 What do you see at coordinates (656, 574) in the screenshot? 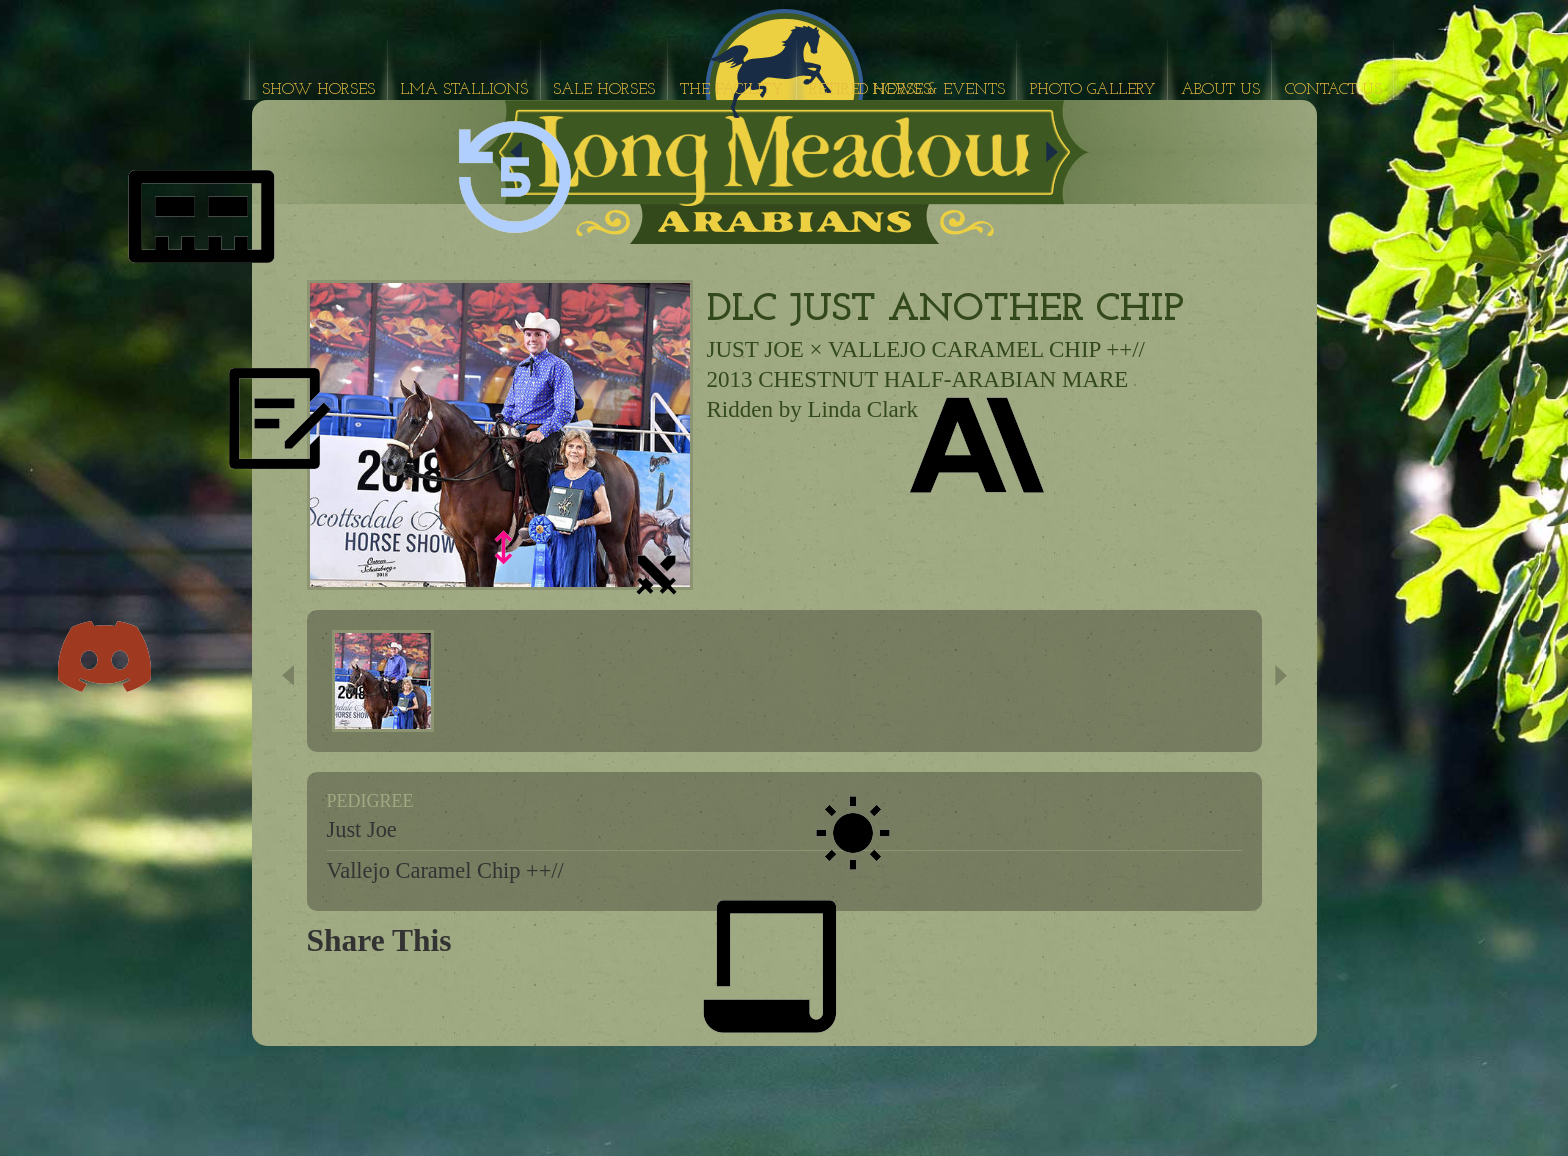
I see `access game or battle features` at bounding box center [656, 574].